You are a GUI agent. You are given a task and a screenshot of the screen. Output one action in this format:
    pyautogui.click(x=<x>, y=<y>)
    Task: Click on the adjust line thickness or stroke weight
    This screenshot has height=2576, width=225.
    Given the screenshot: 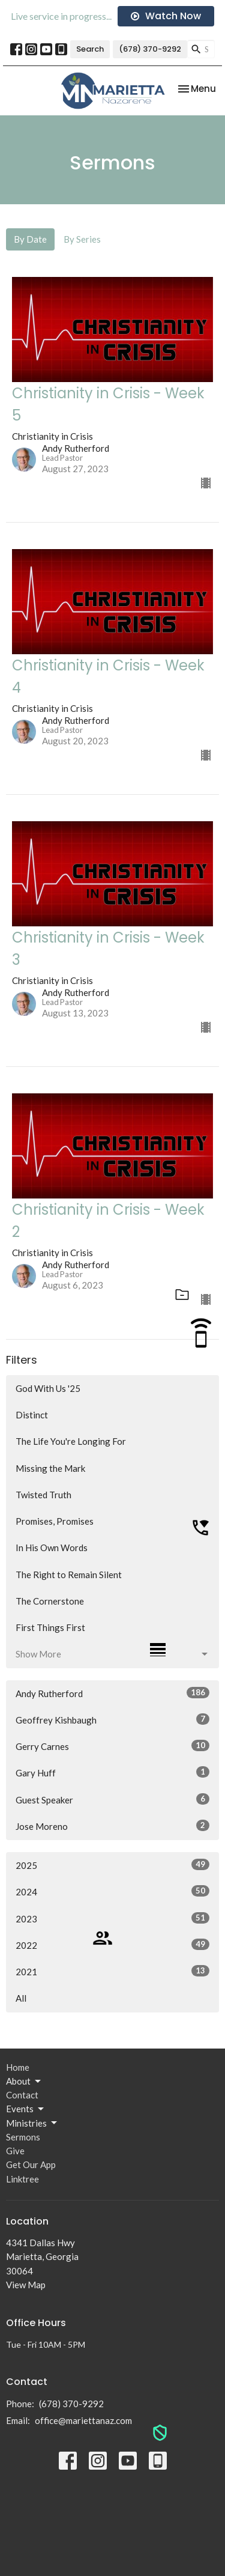 What is the action you would take?
    pyautogui.click(x=158, y=1650)
    